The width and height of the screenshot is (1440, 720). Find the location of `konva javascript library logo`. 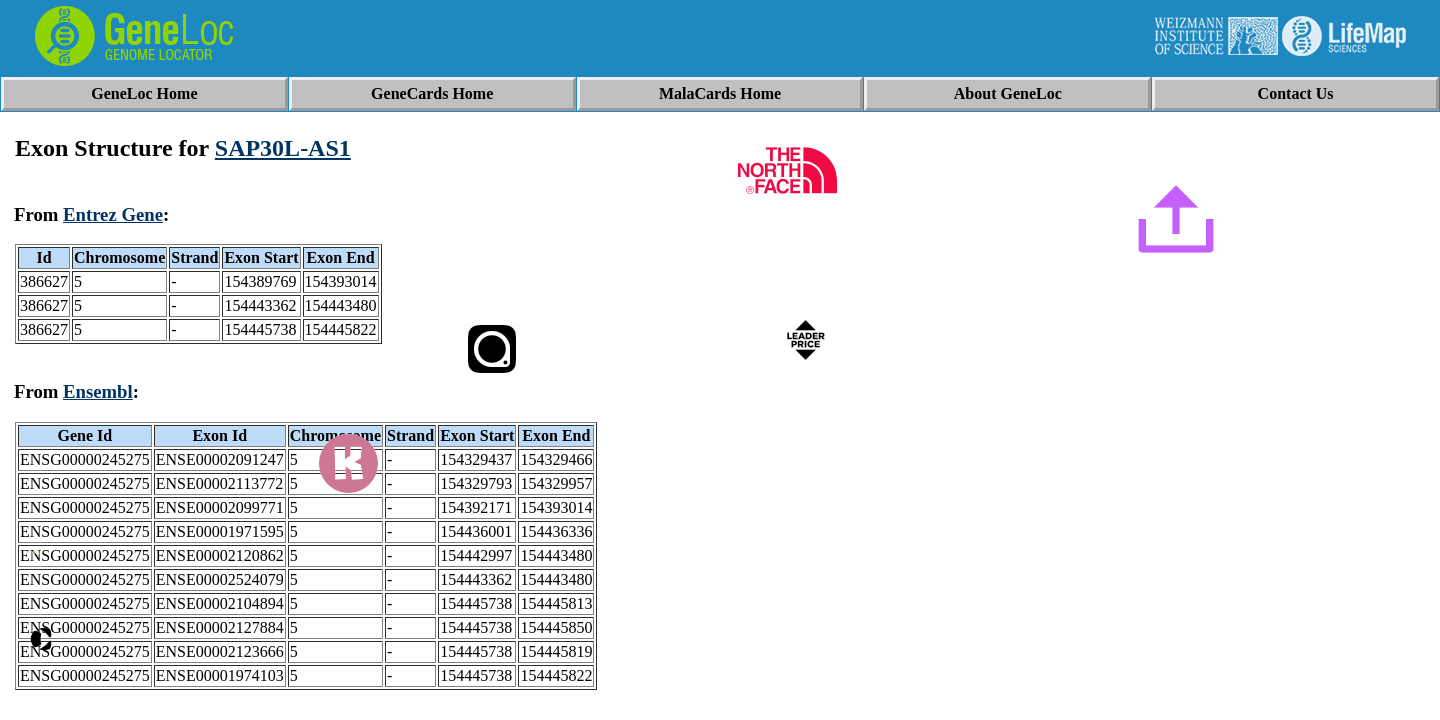

konva javascript library logo is located at coordinates (348, 463).